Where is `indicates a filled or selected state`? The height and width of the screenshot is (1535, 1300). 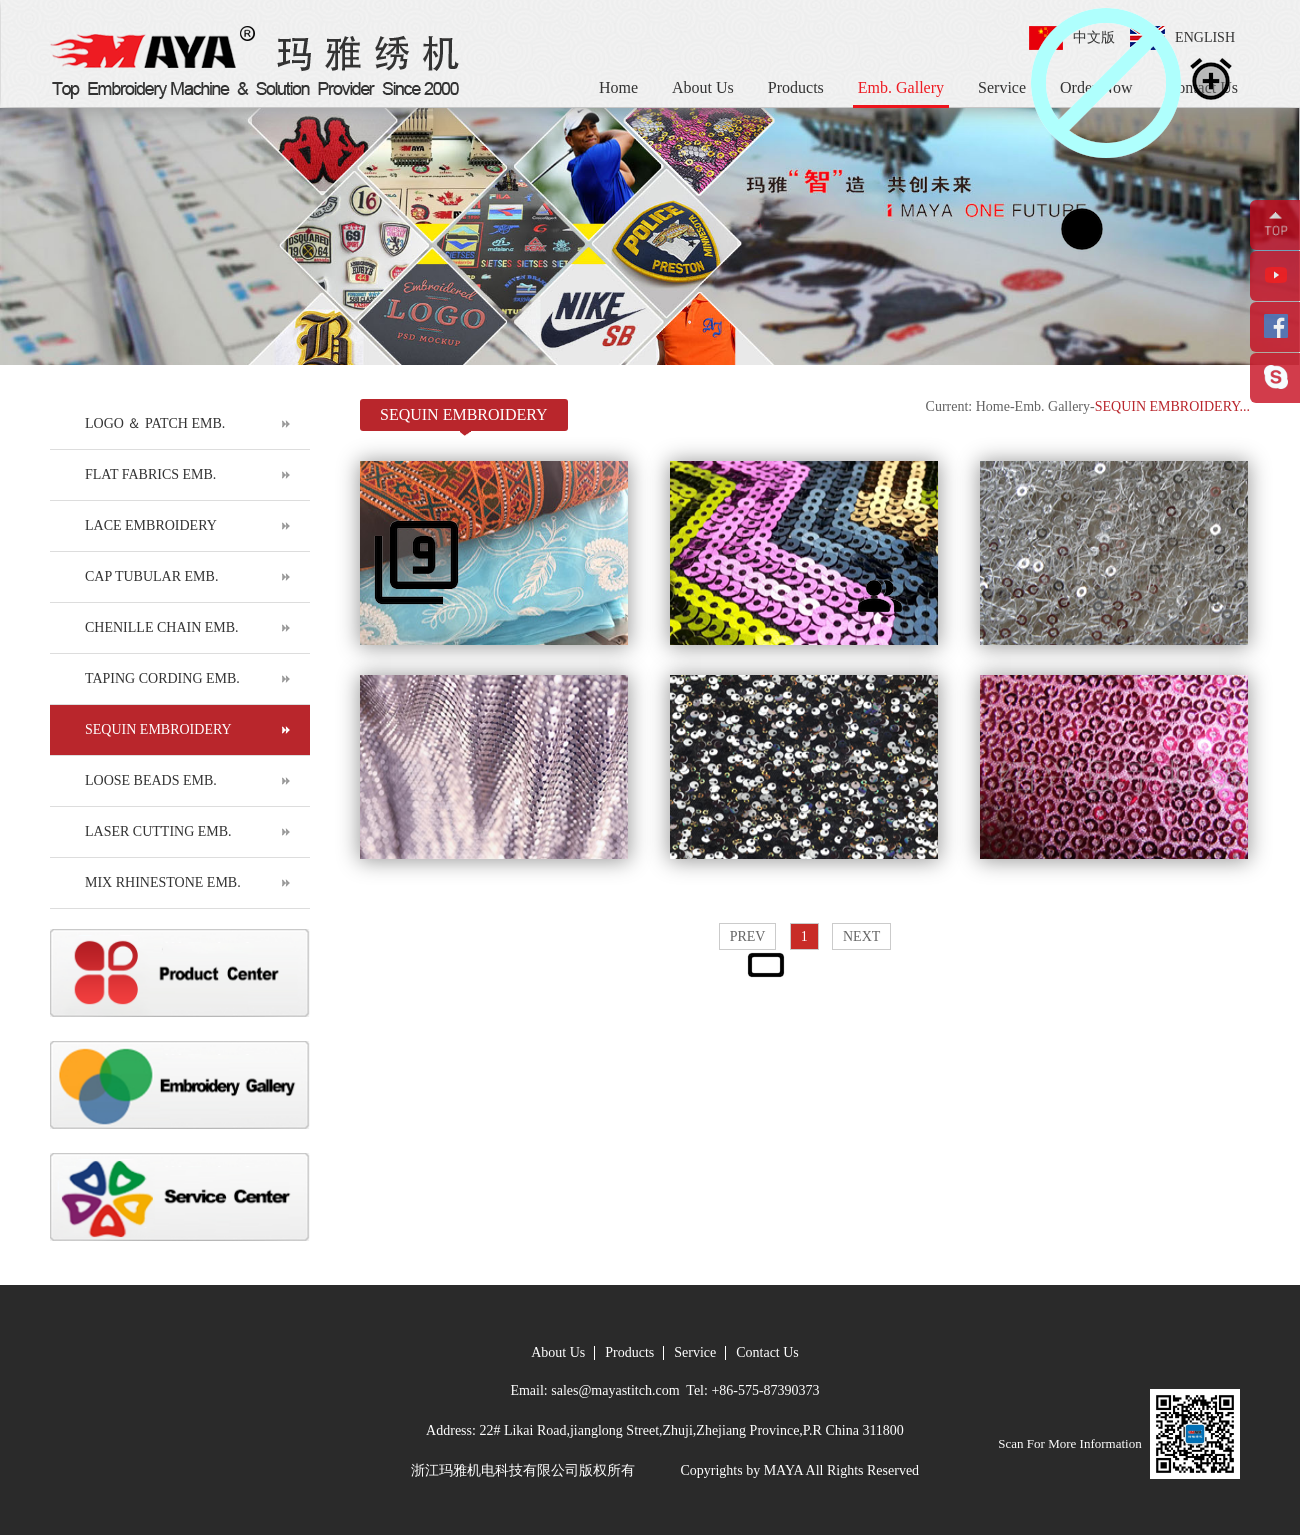
indicates a filled or selected state is located at coordinates (1082, 229).